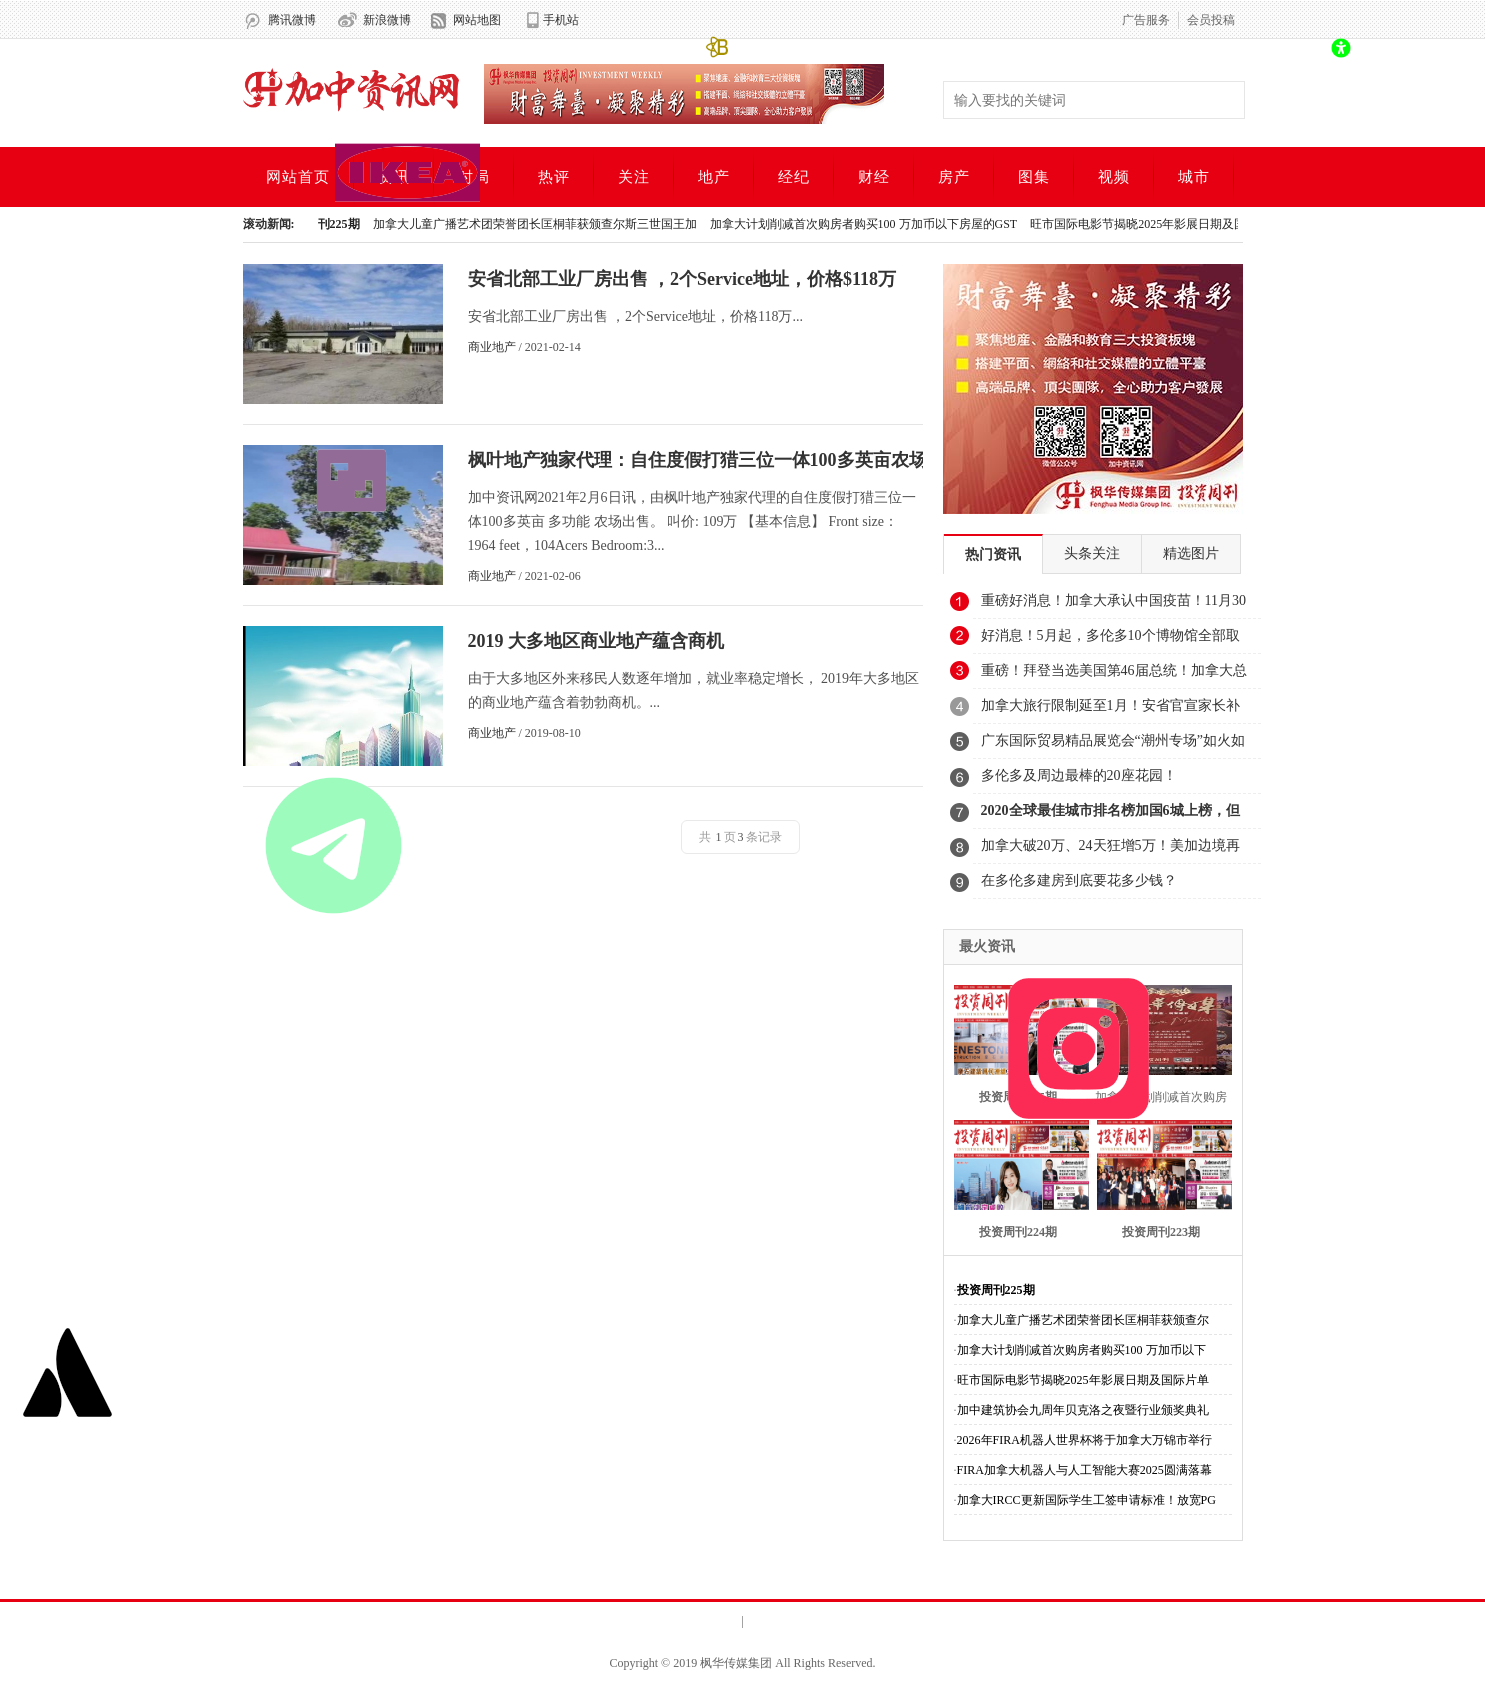  What do you see at coordinates (407, 172) in the screenshot?
I see `IKEA brand logo` at bounding box center [407, 172].